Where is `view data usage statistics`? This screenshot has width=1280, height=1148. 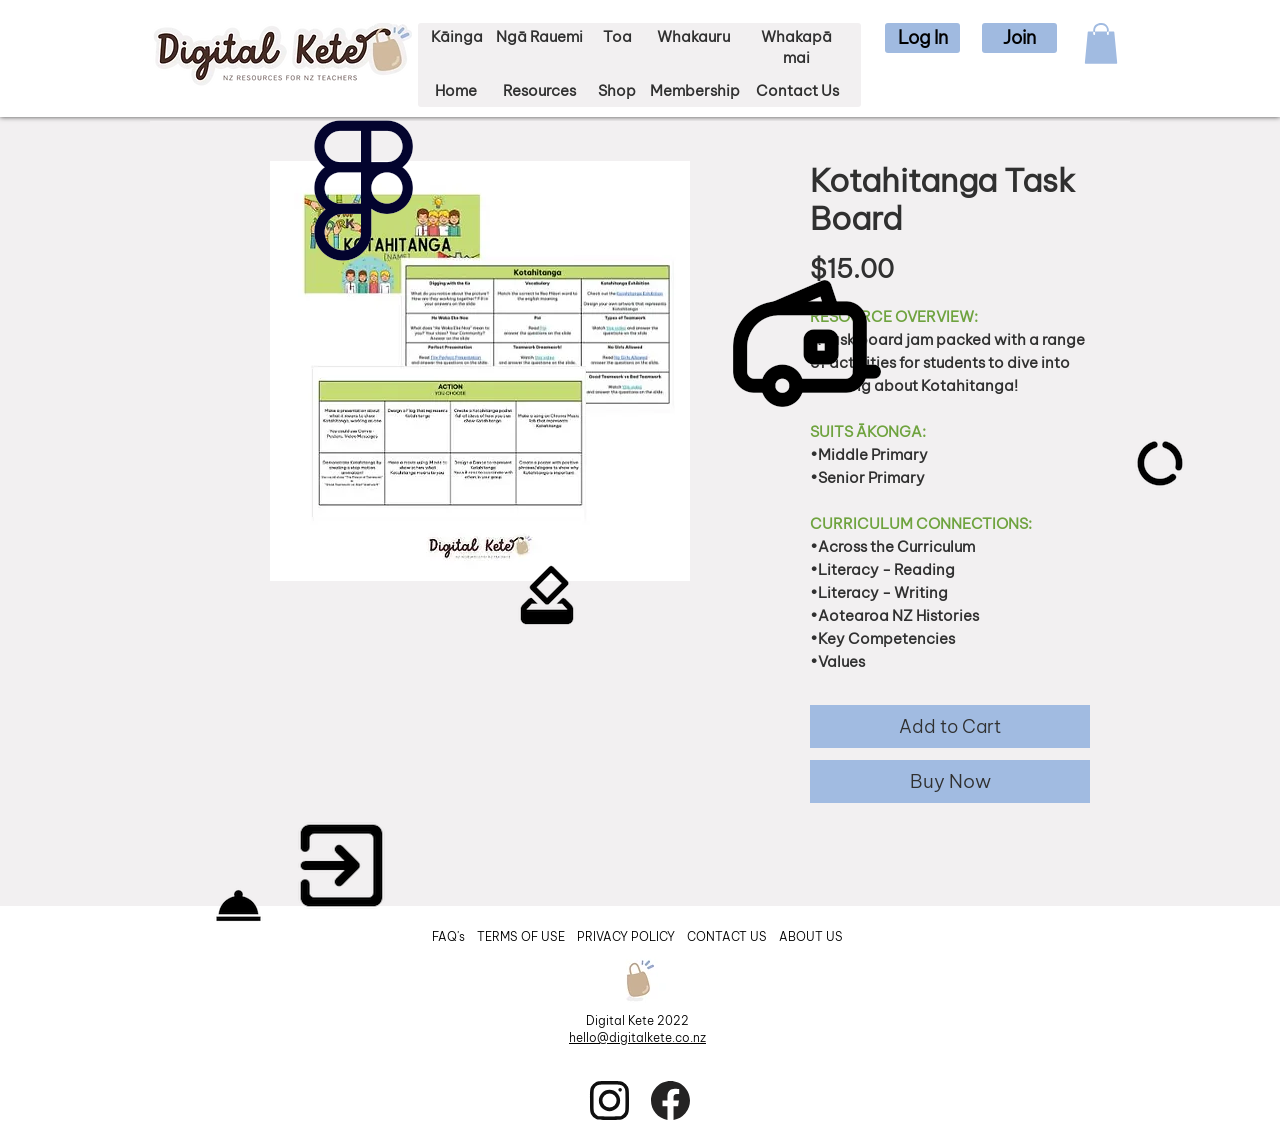 view data usage statistics is located at coordinates (1160, 463).